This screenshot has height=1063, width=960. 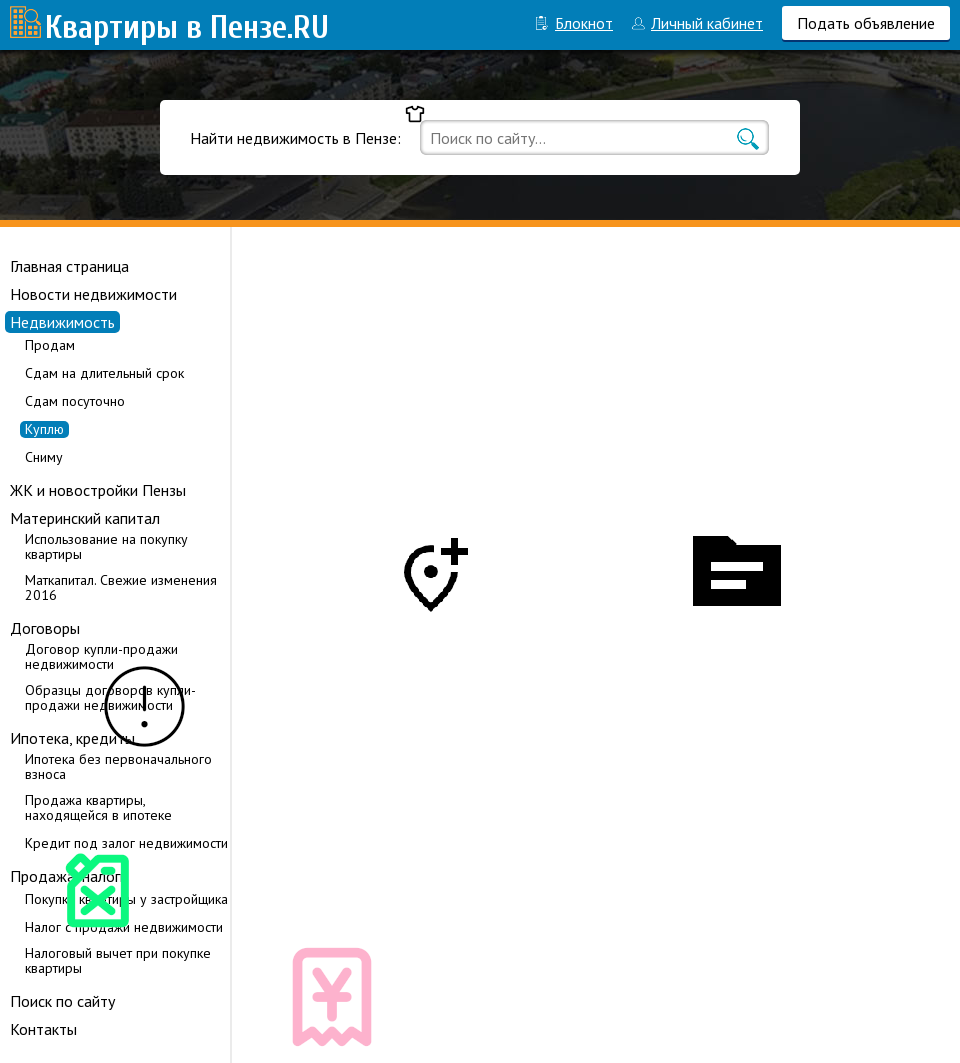 I want to click on browse clothing or apparel items, so click(x=415, y=114).